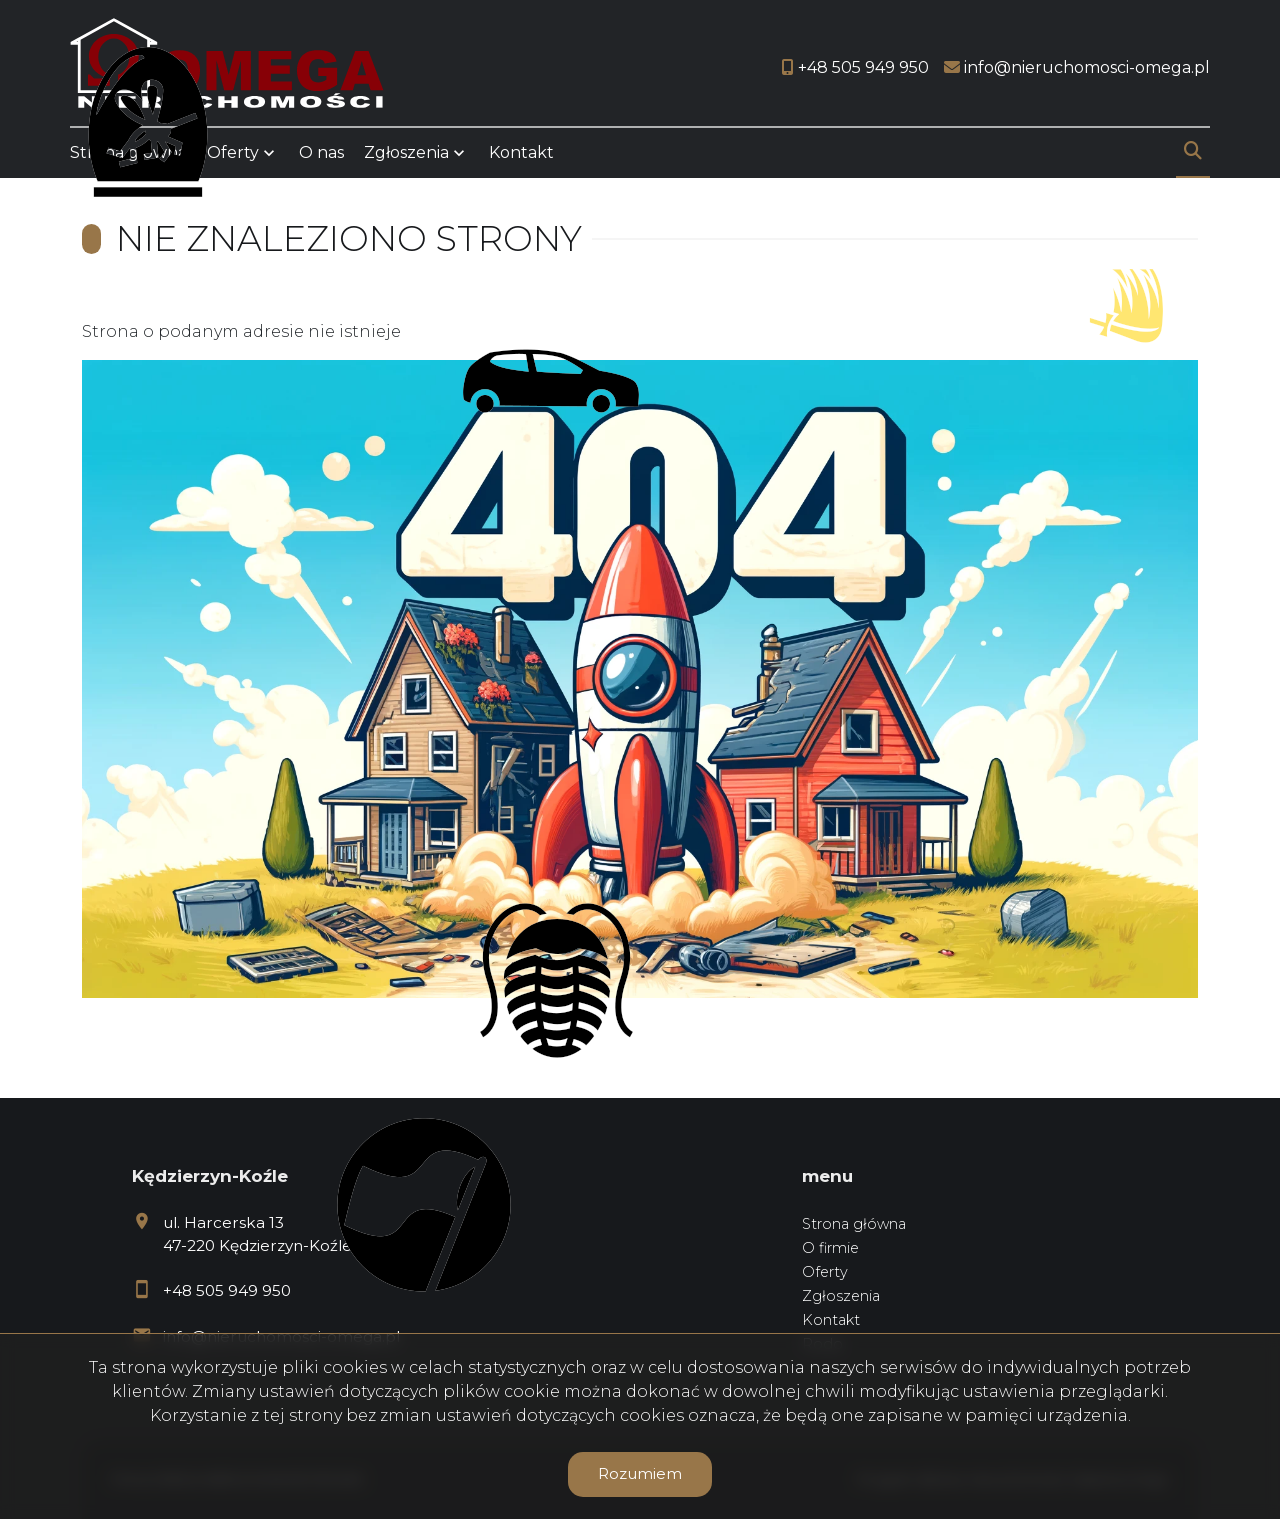 This screenshot has width=1280, height=1519. I want to click on flag or report content, so click(424, 1204).